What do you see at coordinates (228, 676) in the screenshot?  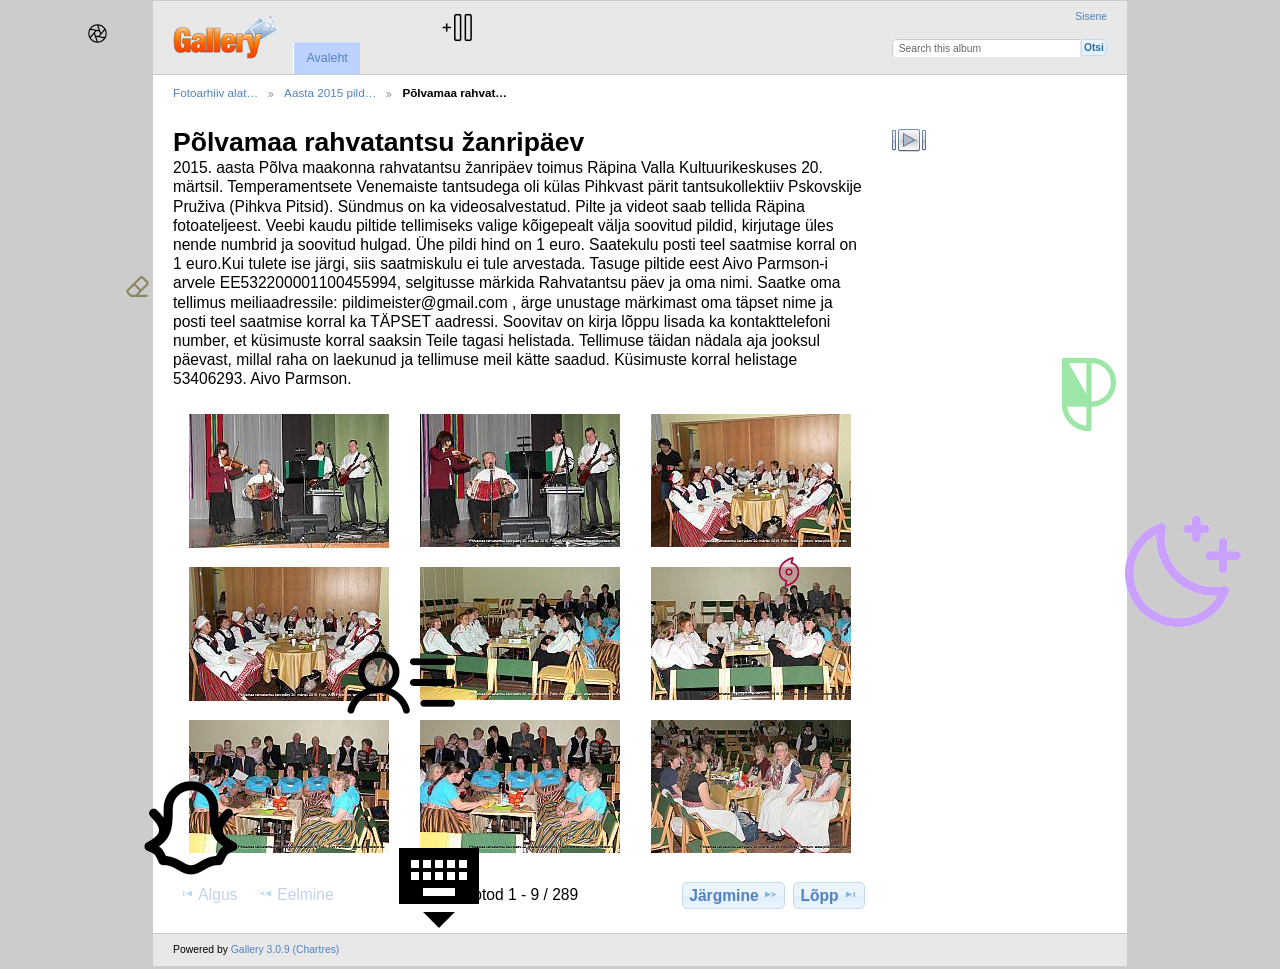 I see `audio or sound wave visualization` at bounding box center [228, 676].